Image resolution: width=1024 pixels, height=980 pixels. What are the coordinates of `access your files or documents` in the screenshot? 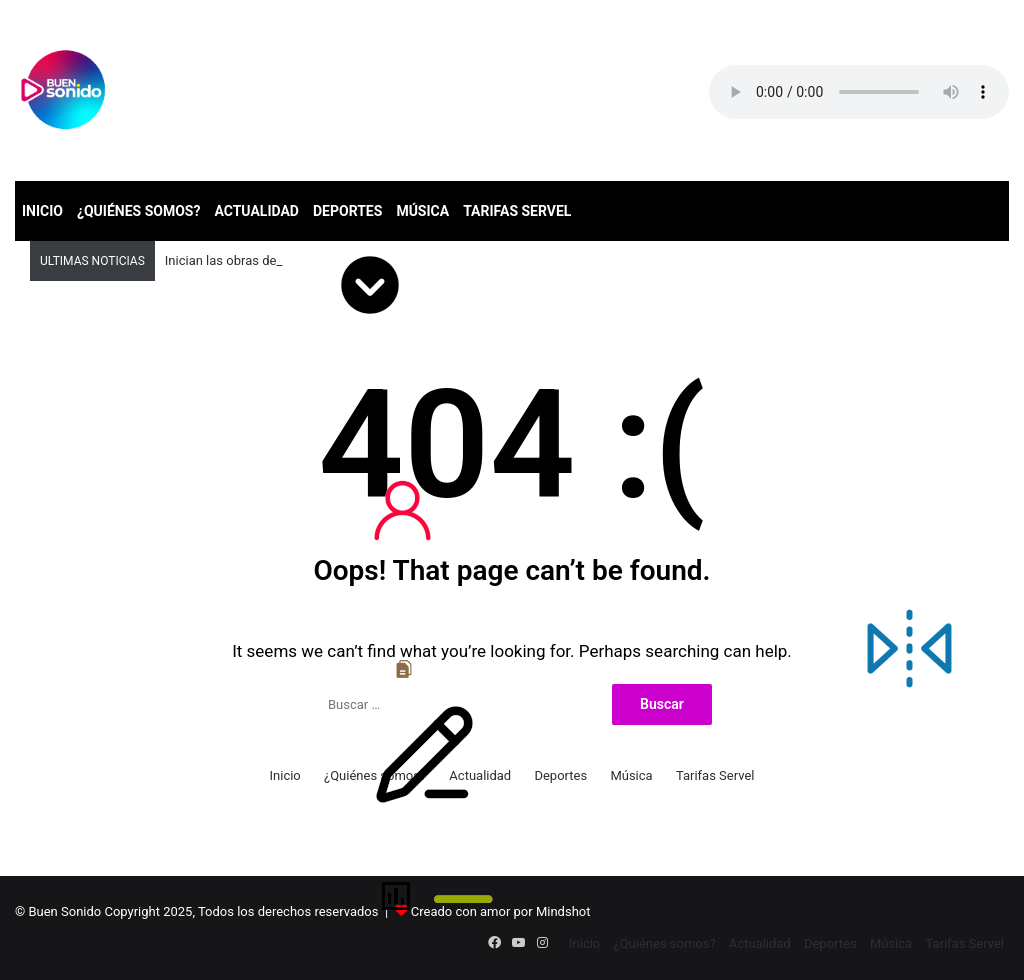 It's located at (404, 669).